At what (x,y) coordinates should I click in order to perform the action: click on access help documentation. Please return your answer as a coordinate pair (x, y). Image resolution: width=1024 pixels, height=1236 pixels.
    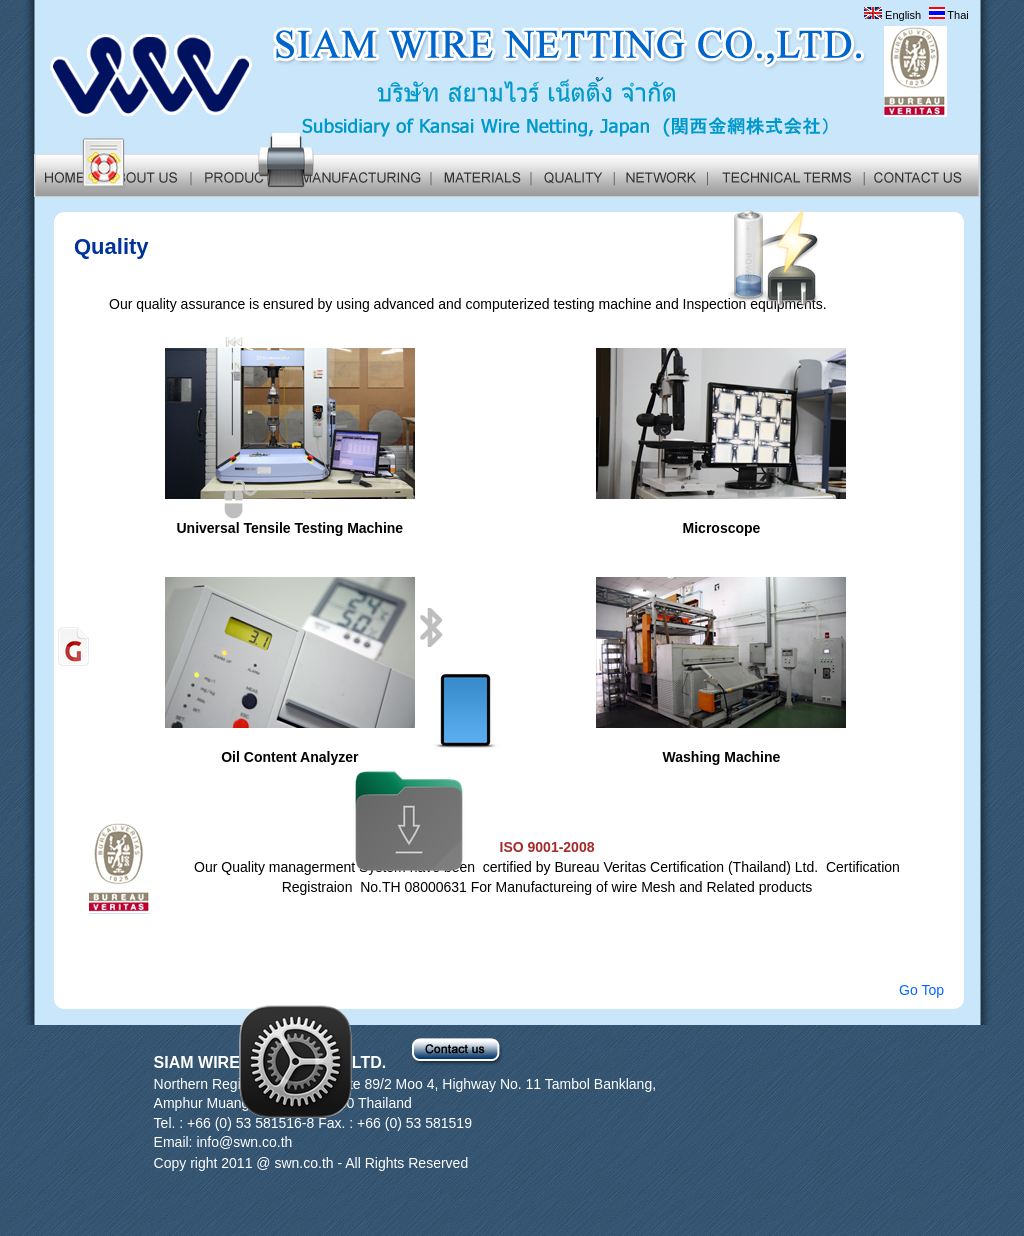
    Looking at the image, I should click on (103, 162).